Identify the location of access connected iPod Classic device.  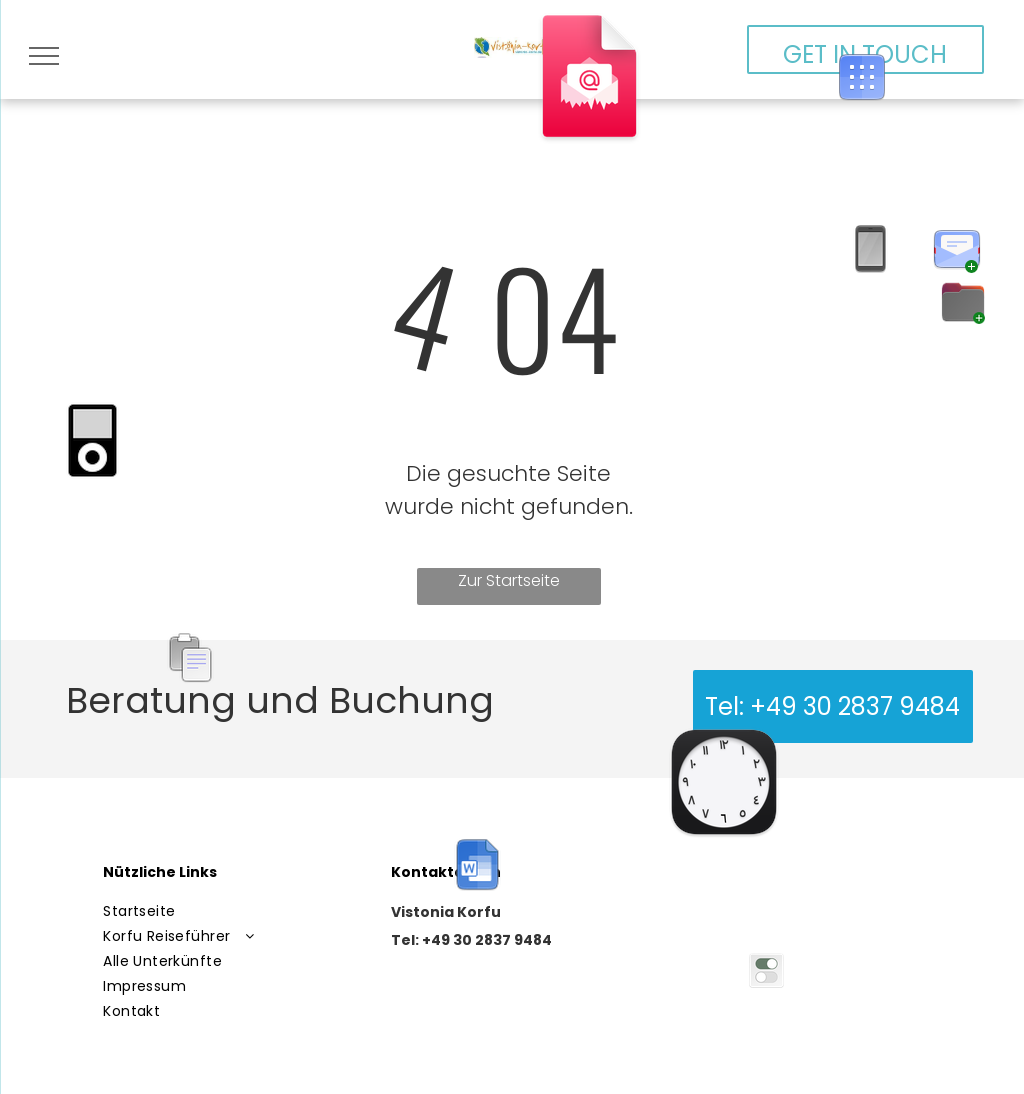
(92, 440).